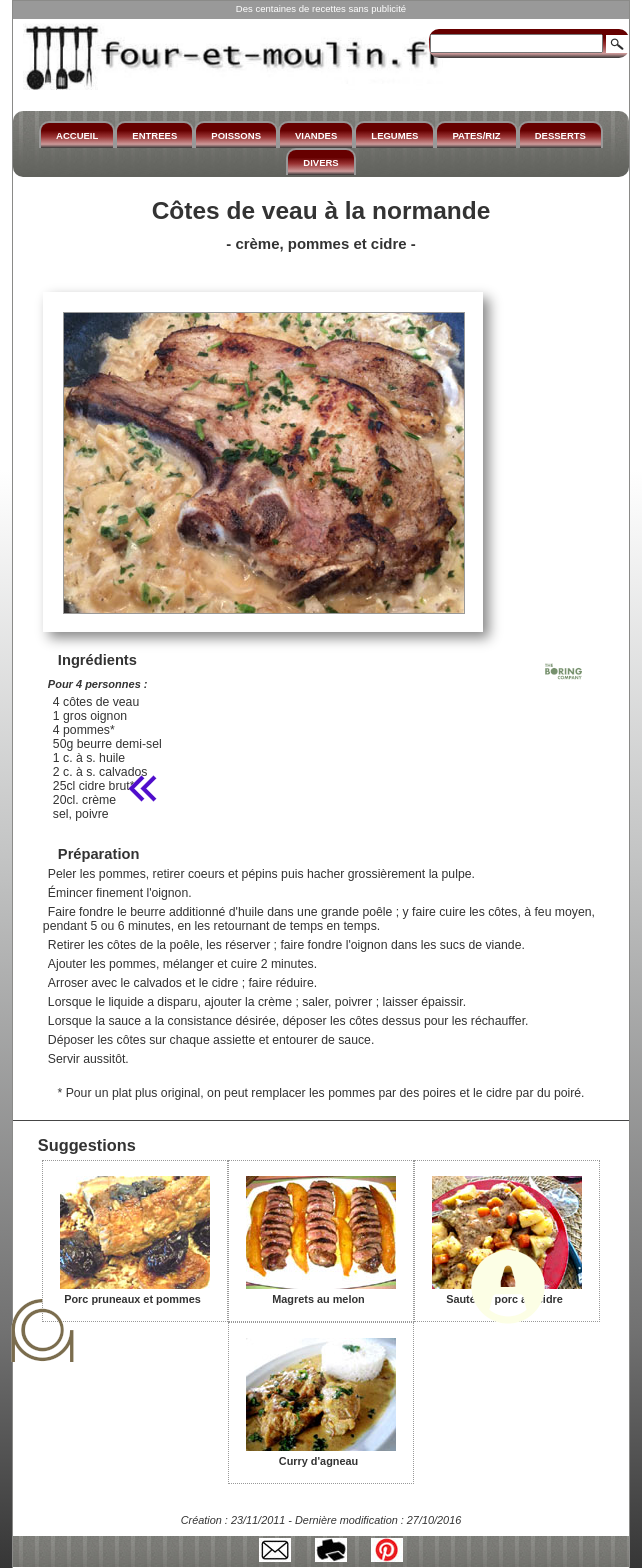 The image size is (642, 1568). Describe the element at coordinates (143, 788) in the screenshot. I see `go back to the previous section` at that location.